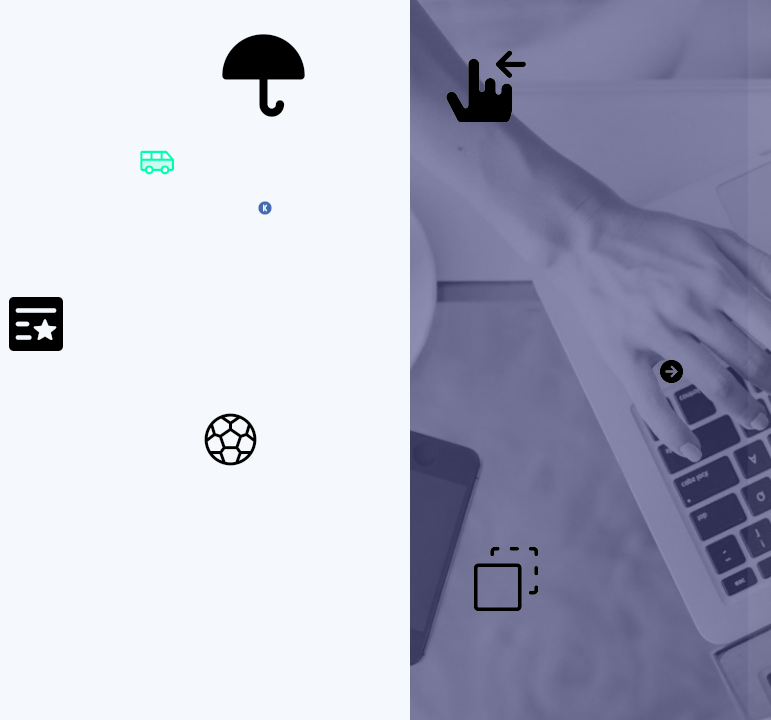 Image resolution: width=771 pixels, height=720 pixels. Describe the element at coordinates (156, 162) in the screenshot. I see `track delivery or shipping status` at that location.